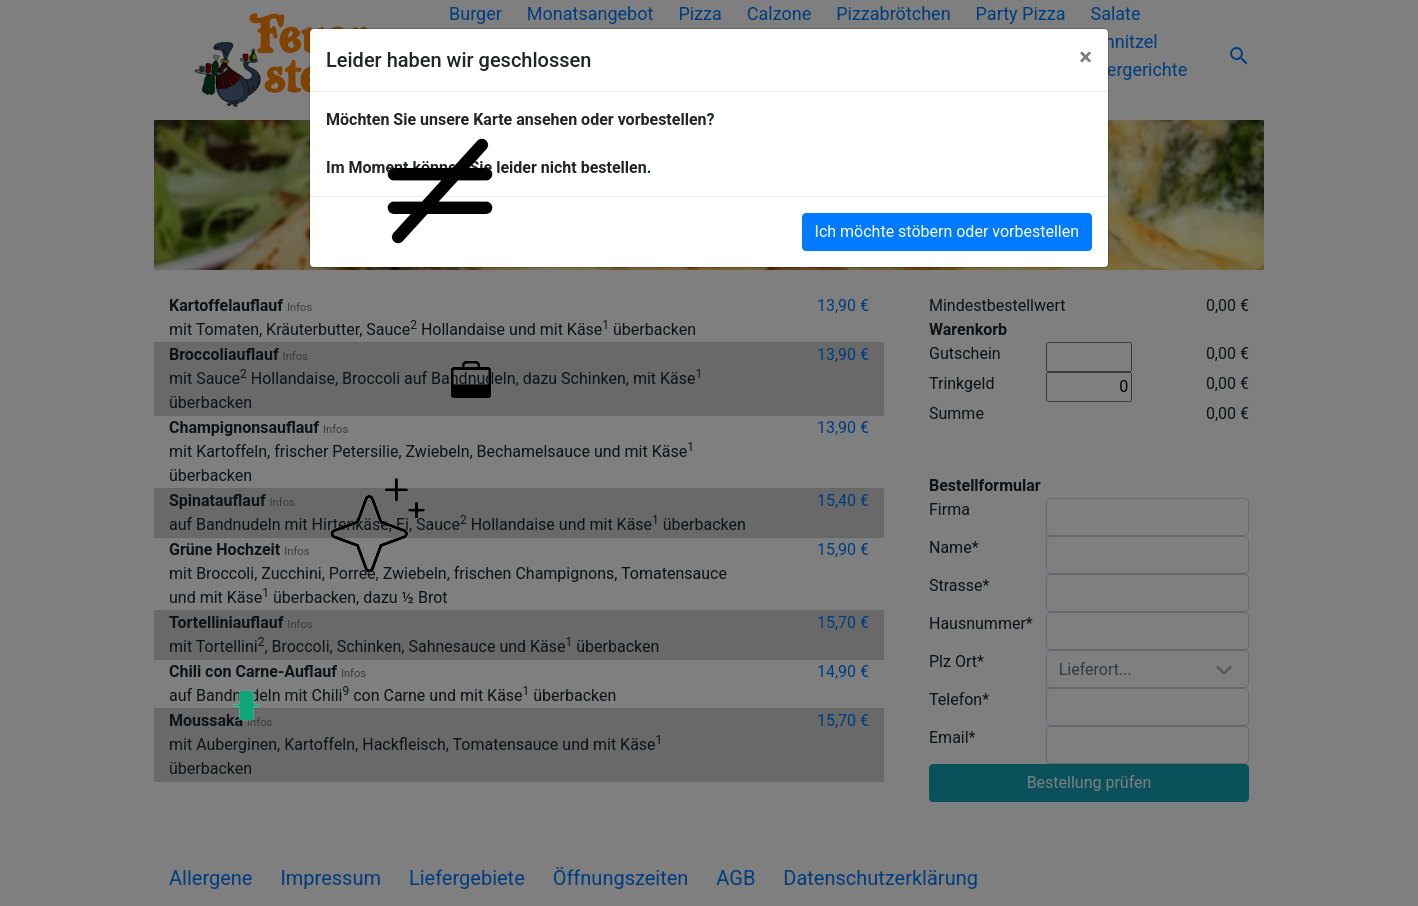 The width and height of the screenshot is (1418, 906). What do you see at coordinates (440, 191) in the screenshot?
I see `indicates values are not equal or mismatched` at bounding box center [440, 191].